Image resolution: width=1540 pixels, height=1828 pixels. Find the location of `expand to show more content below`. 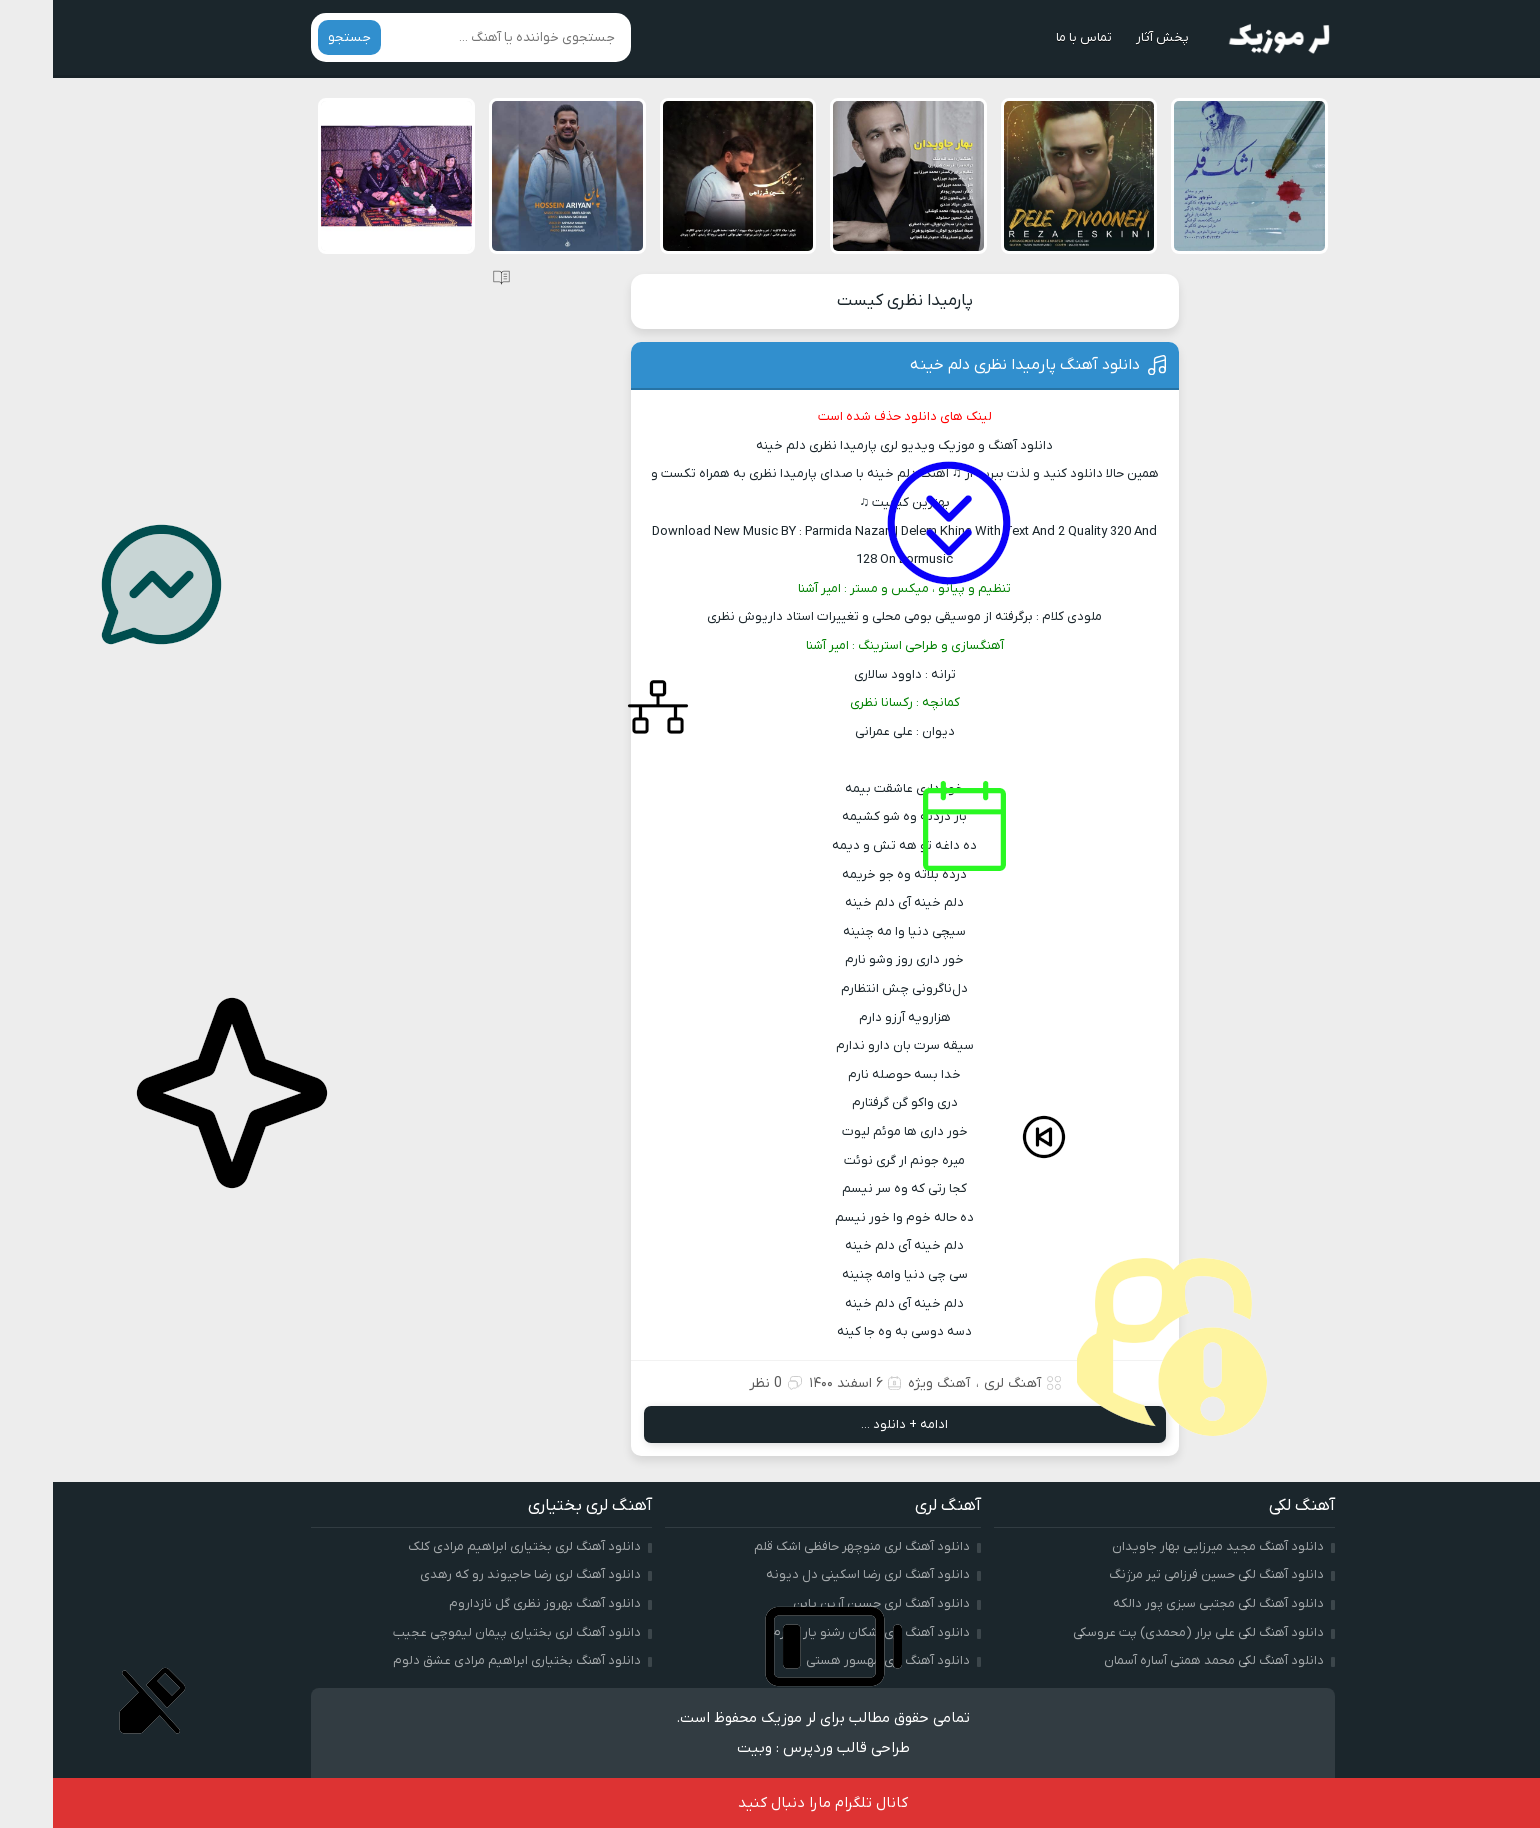

expand to show more content below is located at coordinates (949, 523).